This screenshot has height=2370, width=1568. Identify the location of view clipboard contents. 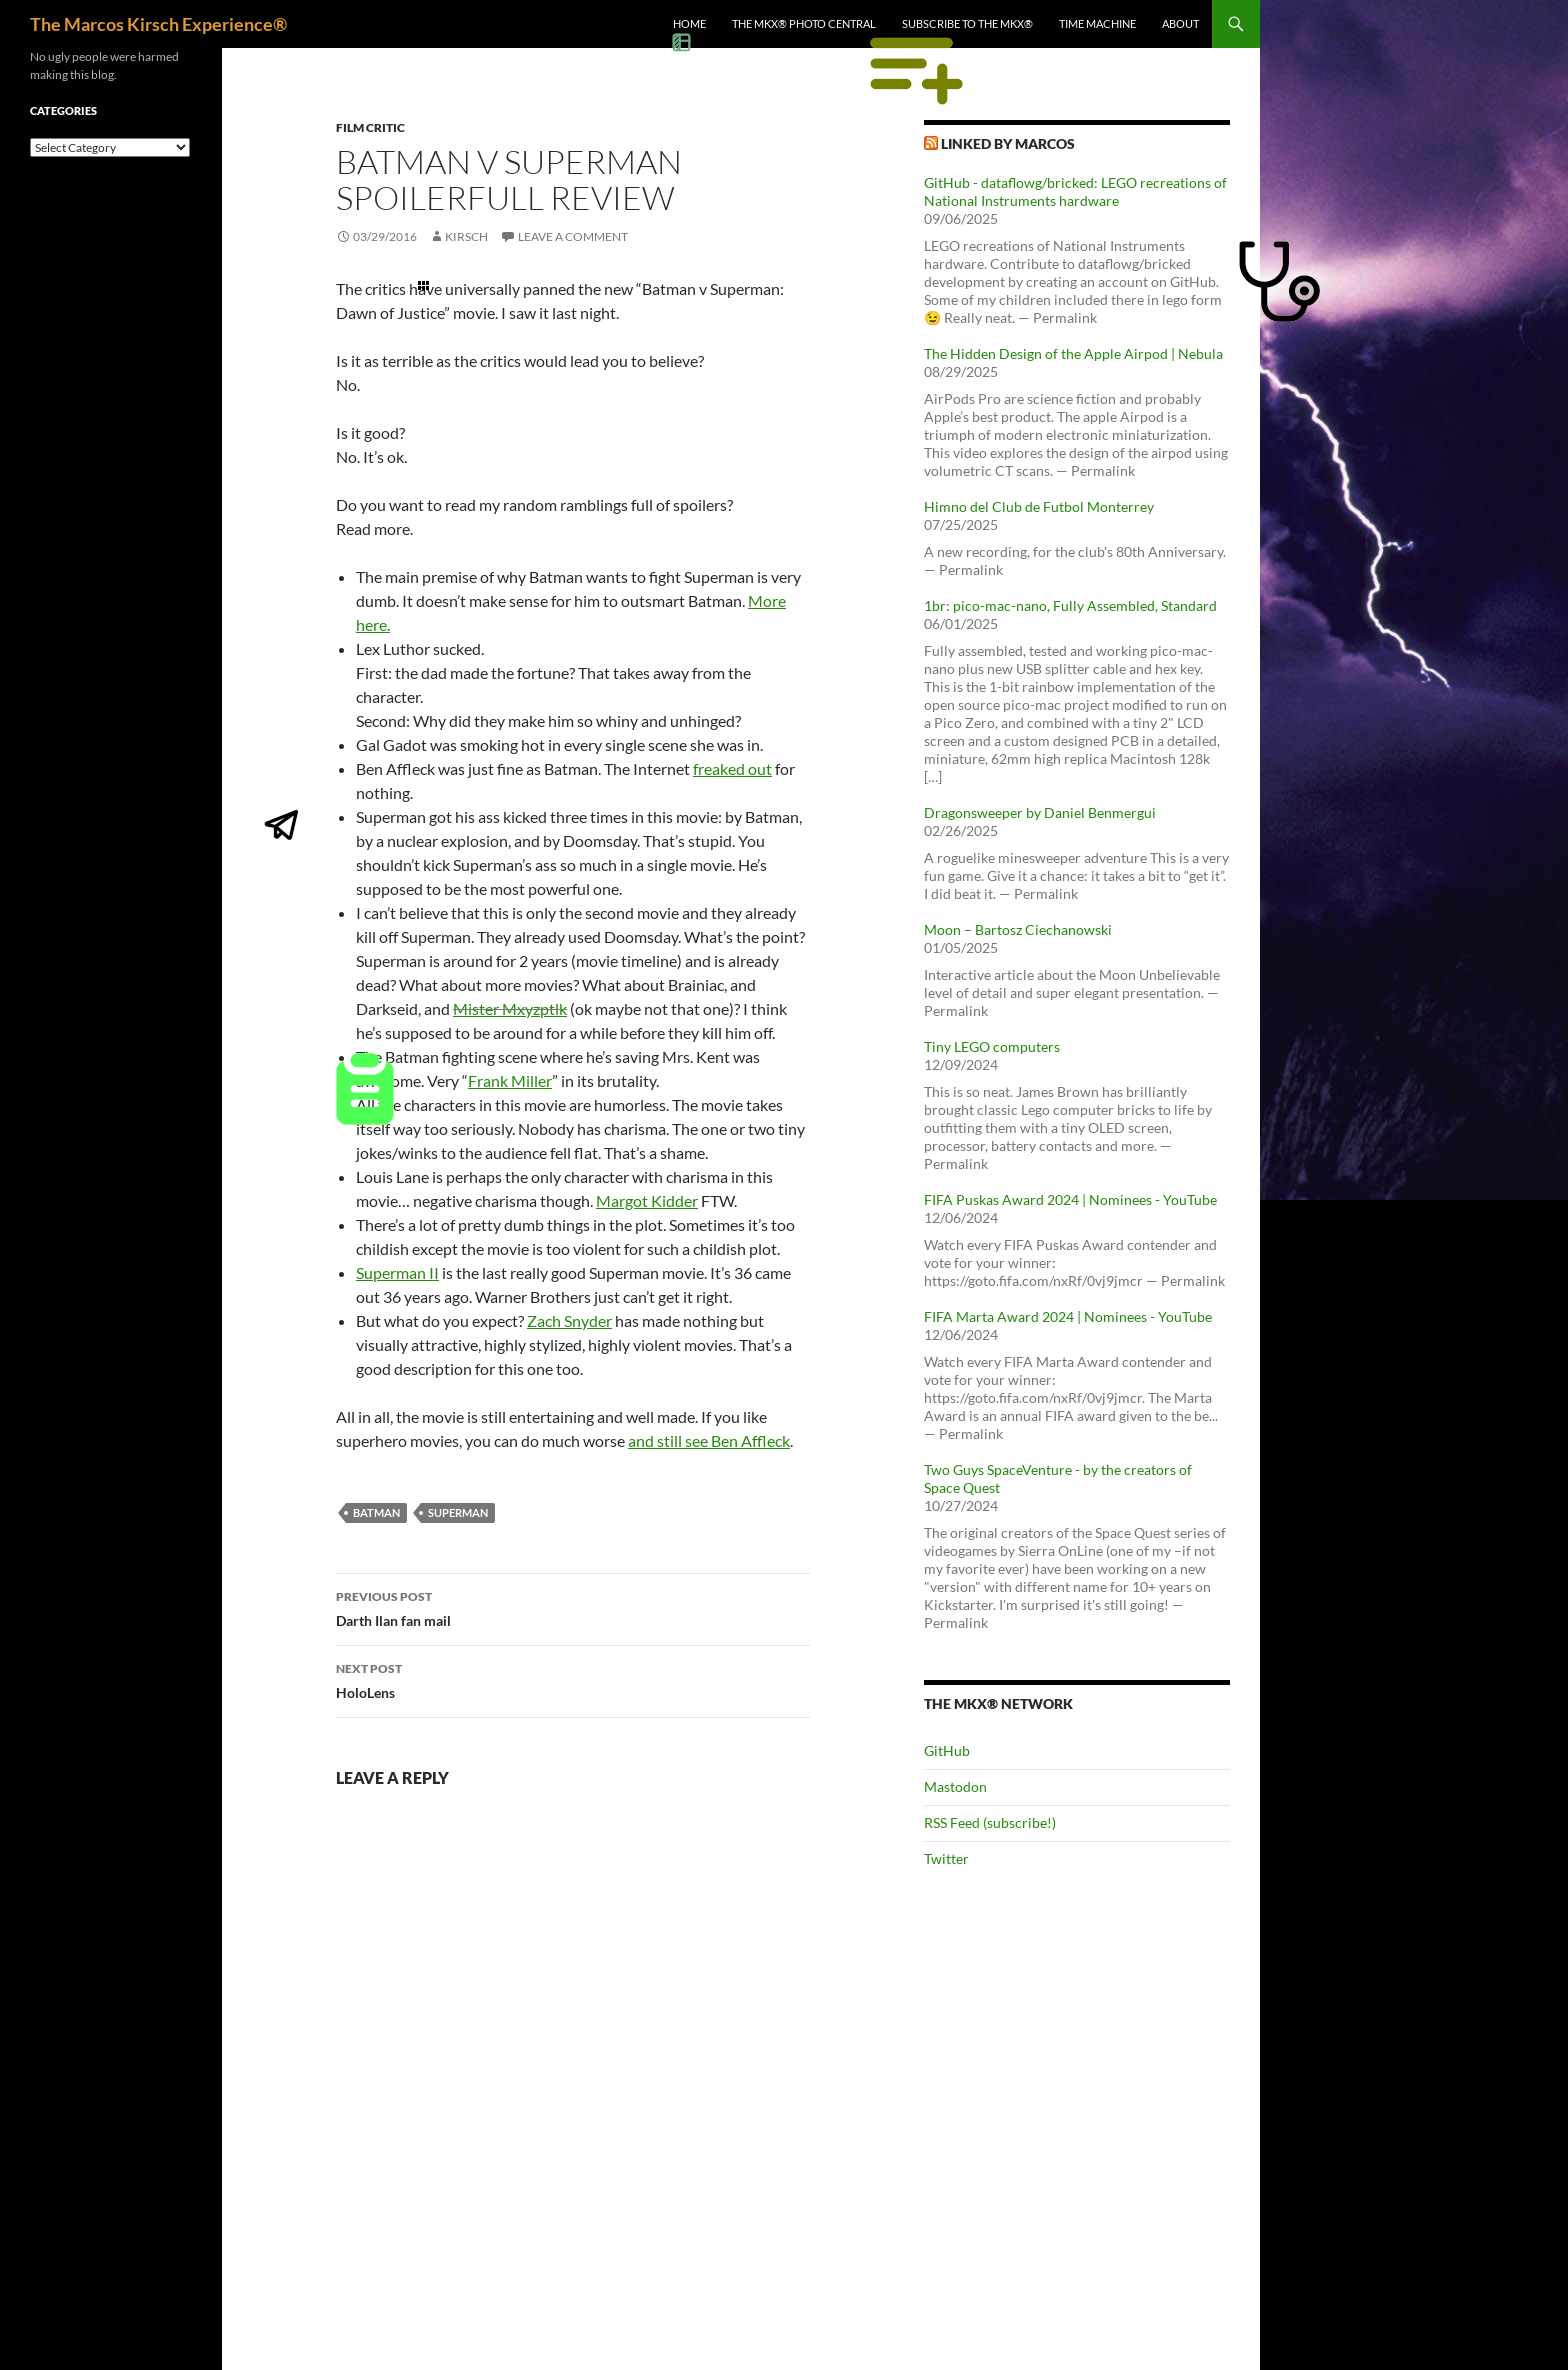
(365, 1089).